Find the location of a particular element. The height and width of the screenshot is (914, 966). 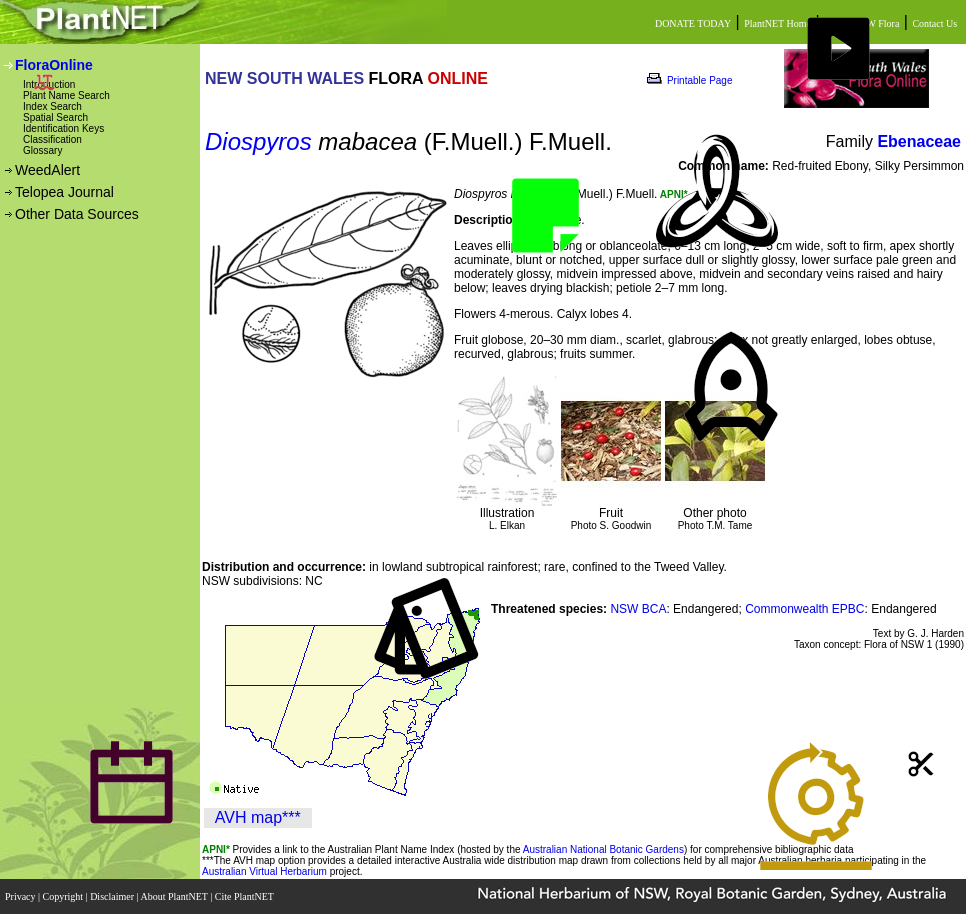

JFrog Pipelines logo is located at coordinates (816, 806).